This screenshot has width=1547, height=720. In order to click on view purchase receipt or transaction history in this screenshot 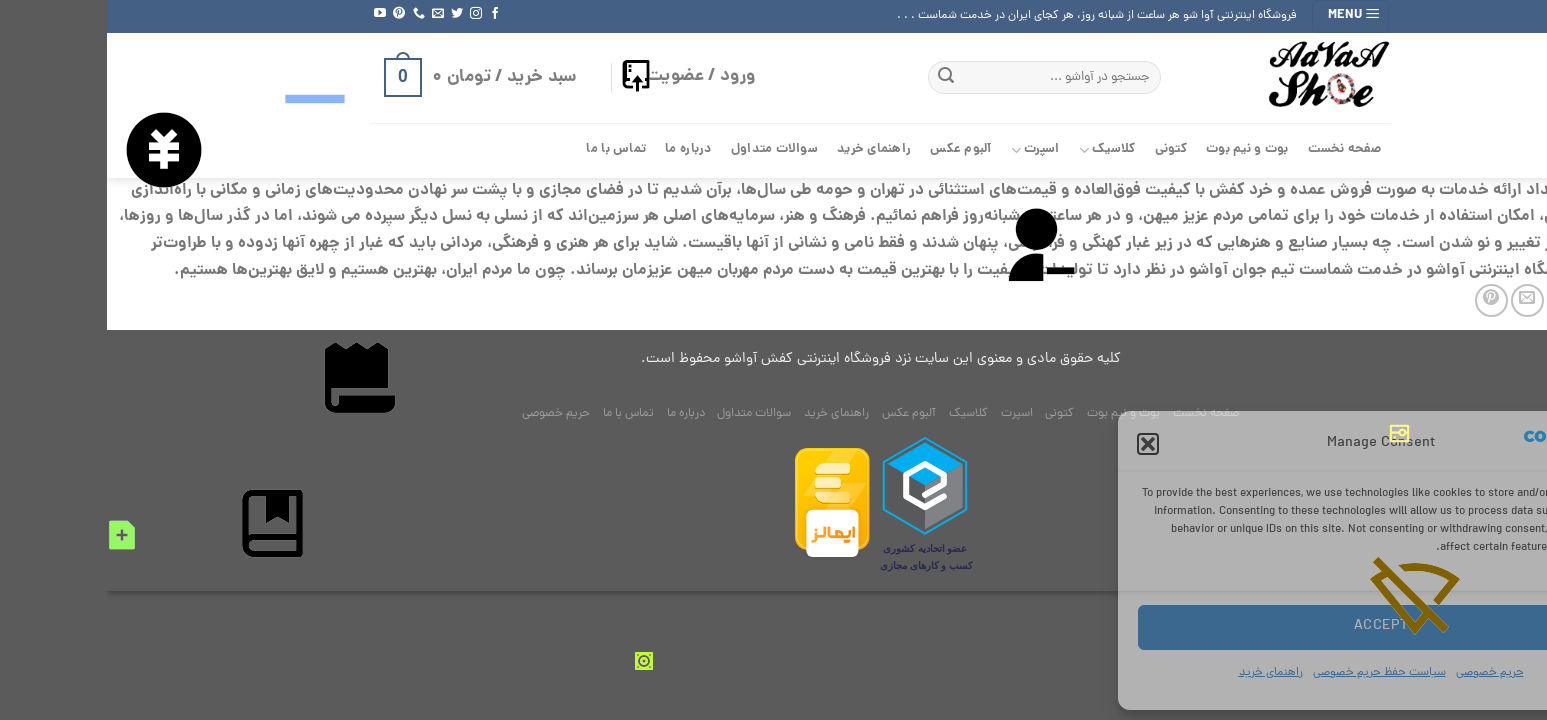, I will do `click(356, 377)`.